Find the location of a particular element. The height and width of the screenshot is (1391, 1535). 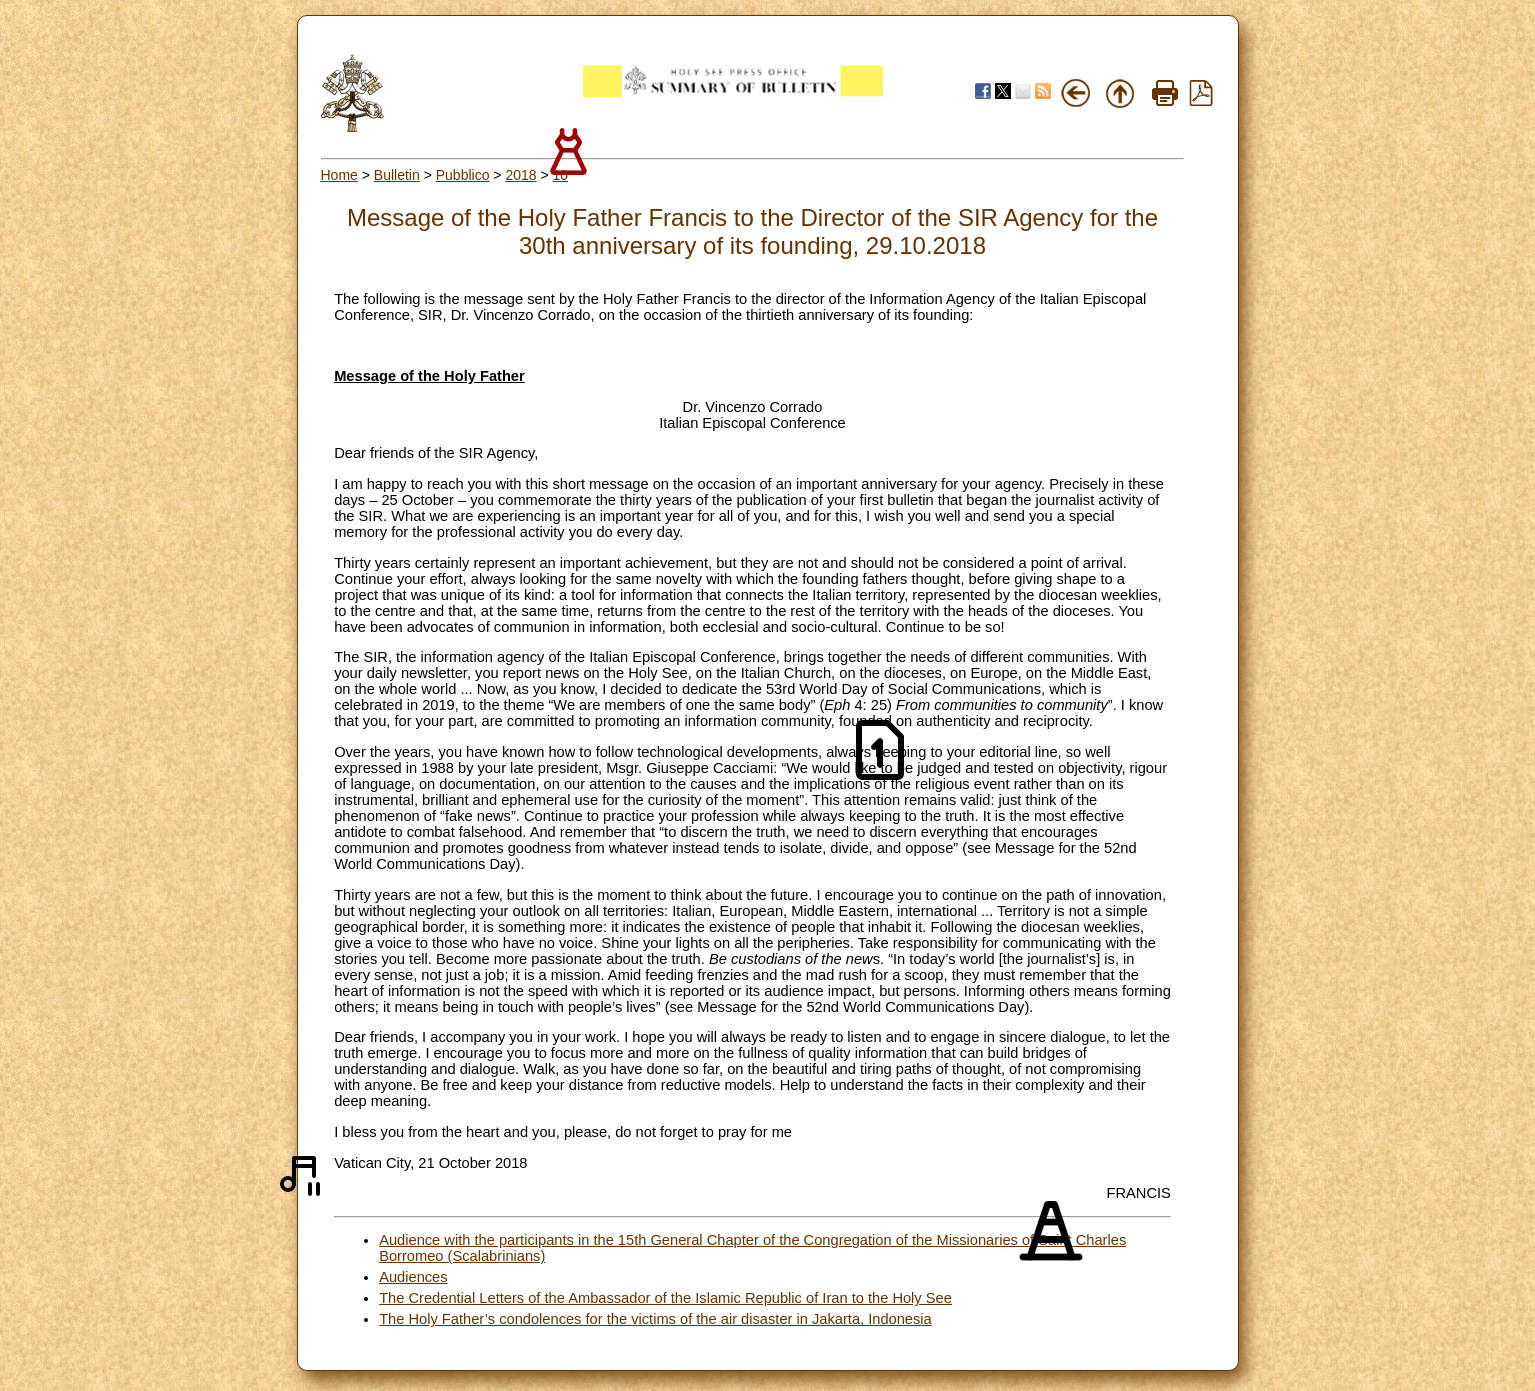

browse women's clothing or dresses is located at coordinates (568, 153).